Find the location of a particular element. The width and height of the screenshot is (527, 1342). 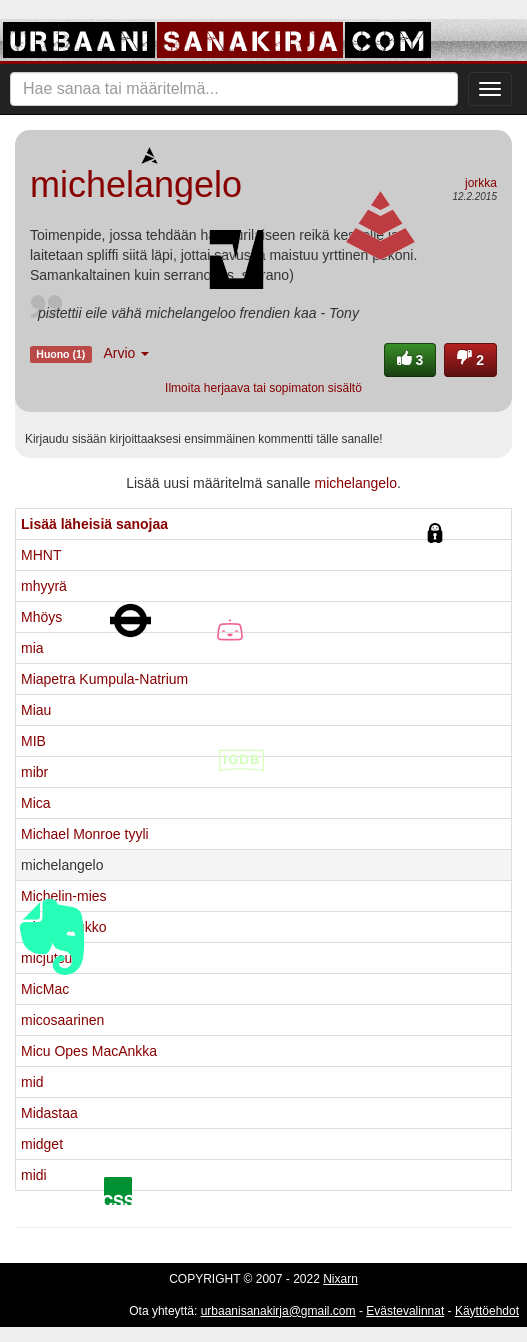

transport for london official logo is located at coordinates (130, 620).